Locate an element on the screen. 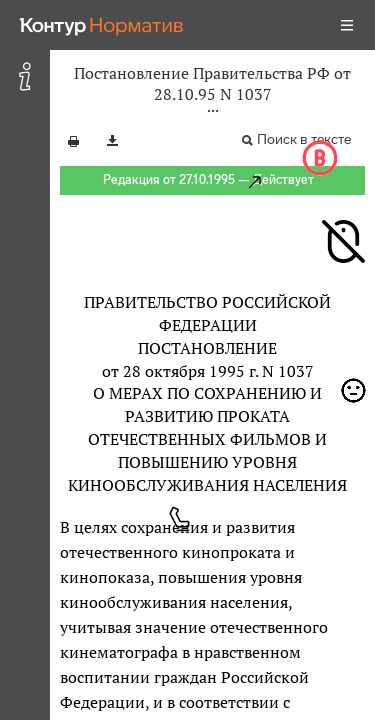 The width and height of the screenshot is (375, 720). indicates an outgoing call was made is located at coordinates (255, 182).